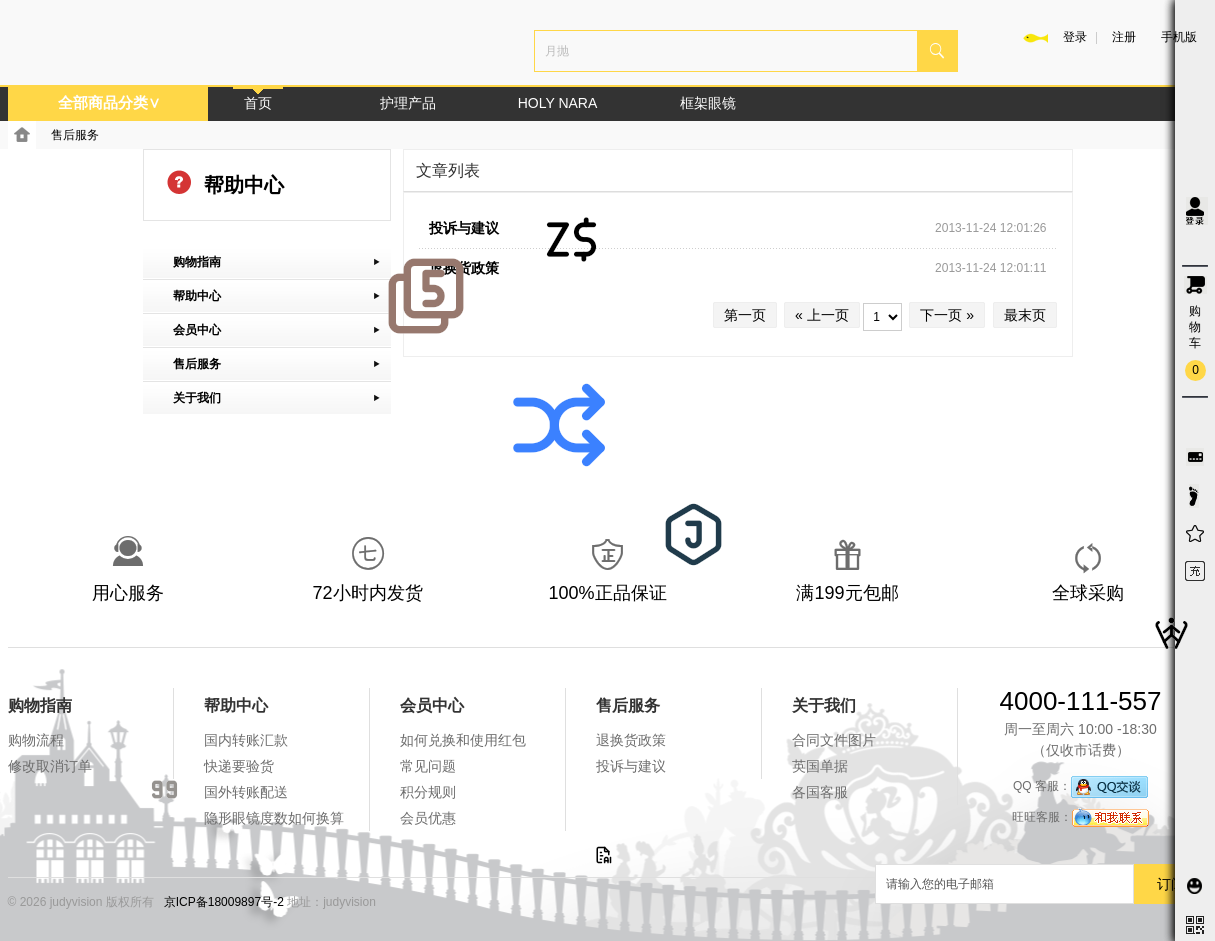 This screenshot has width=1215, height=941. Describe the element at coordinates (603, 855) in the screenshot. I see `open AI-generated document` at that location.